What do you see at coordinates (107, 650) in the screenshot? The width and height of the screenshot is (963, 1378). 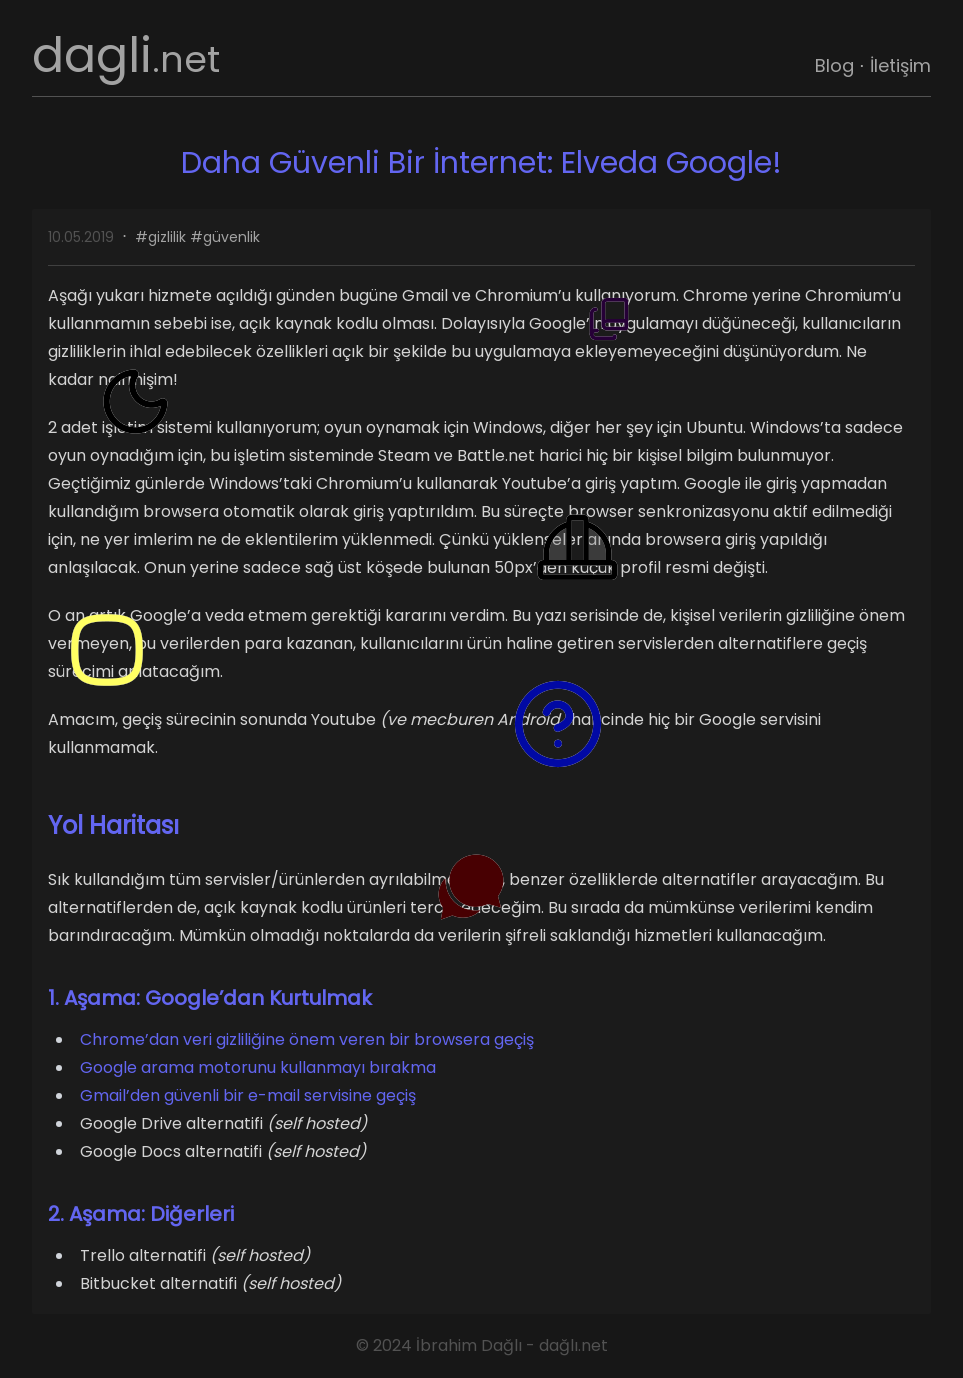 I see `placeholder shape for app icons or thumbnails` at bounding box center [107, 650].